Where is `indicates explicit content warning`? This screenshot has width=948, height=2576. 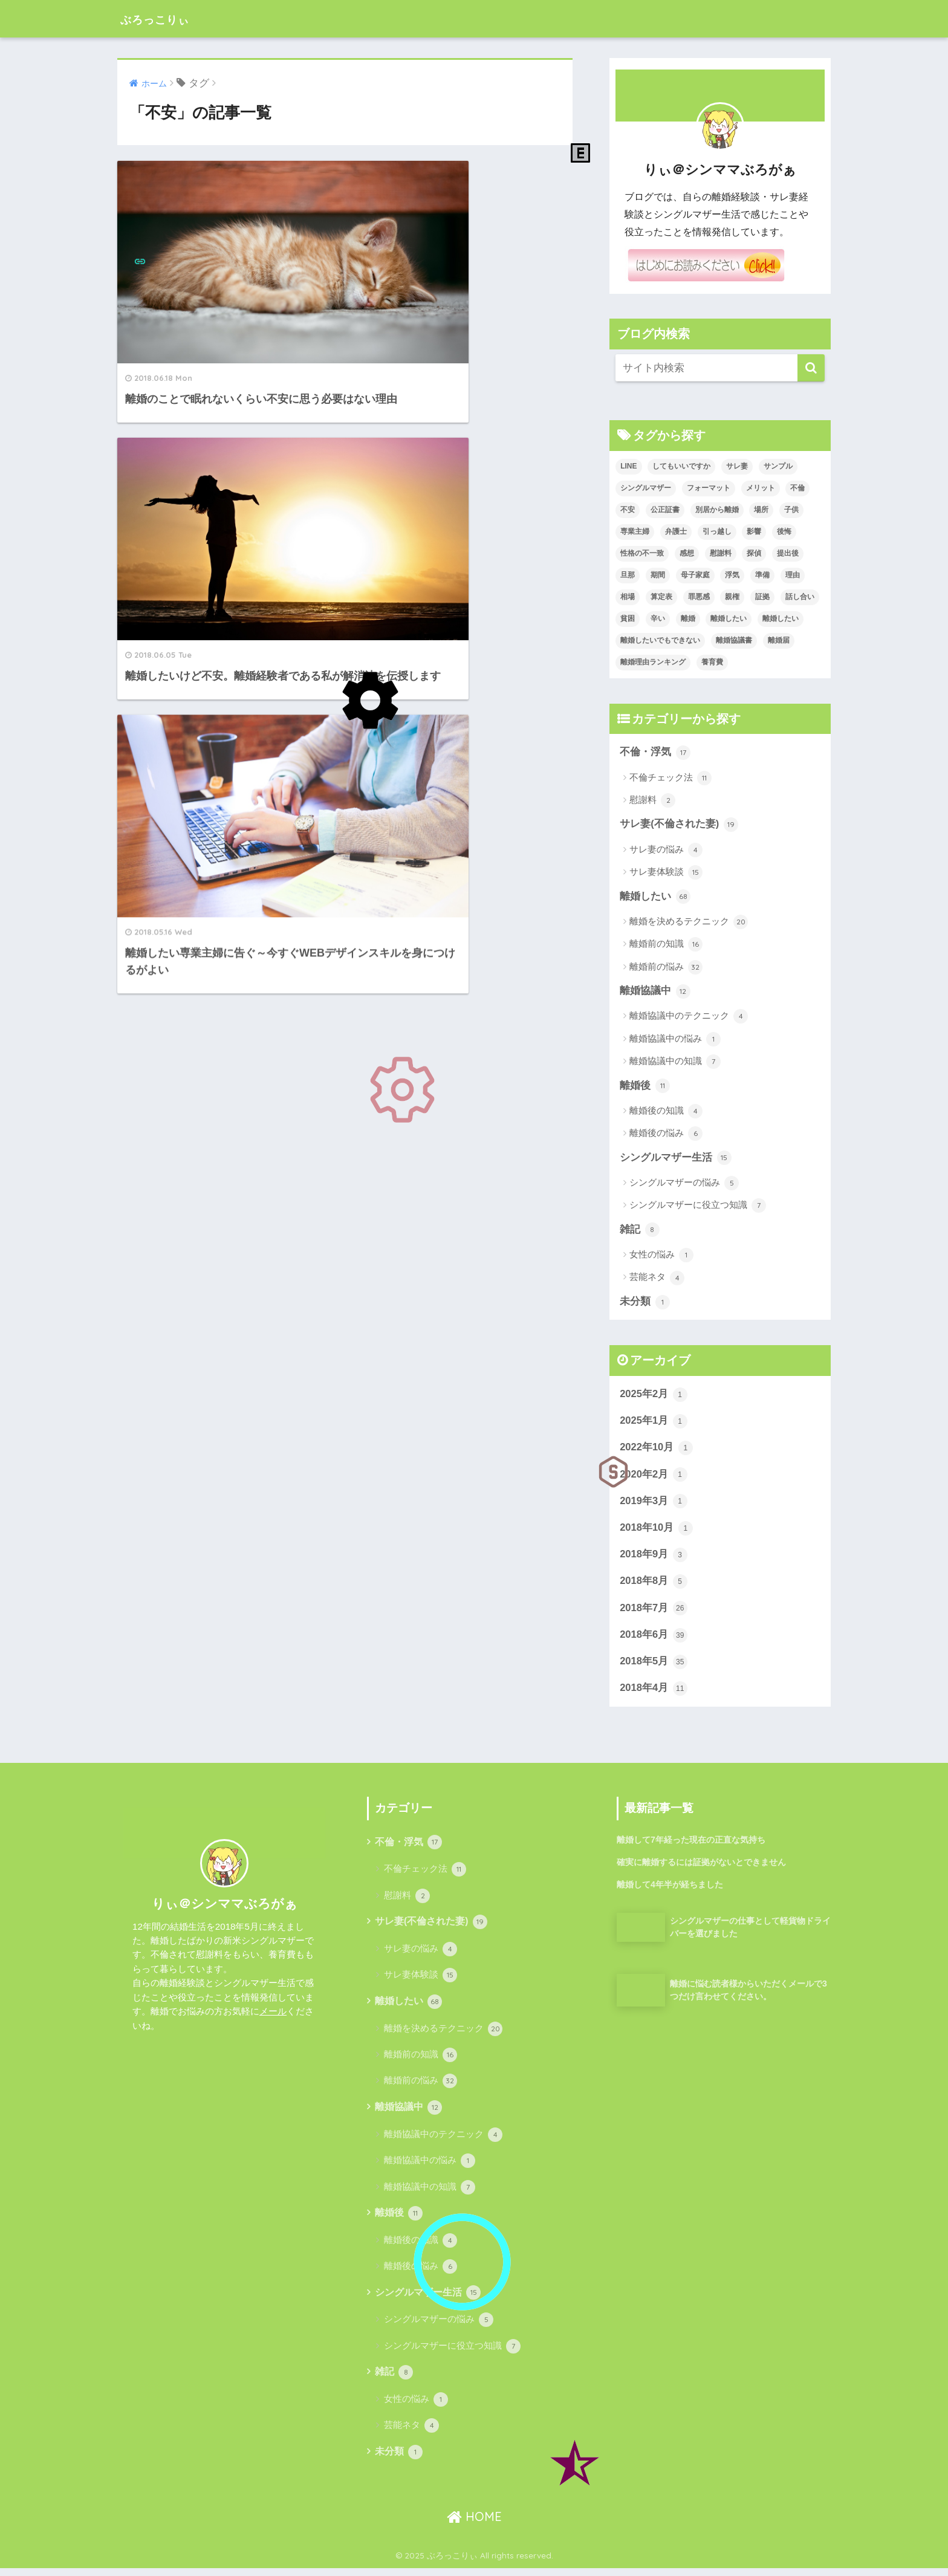
indicates explicit content warning is located at coordinates (580, 153).